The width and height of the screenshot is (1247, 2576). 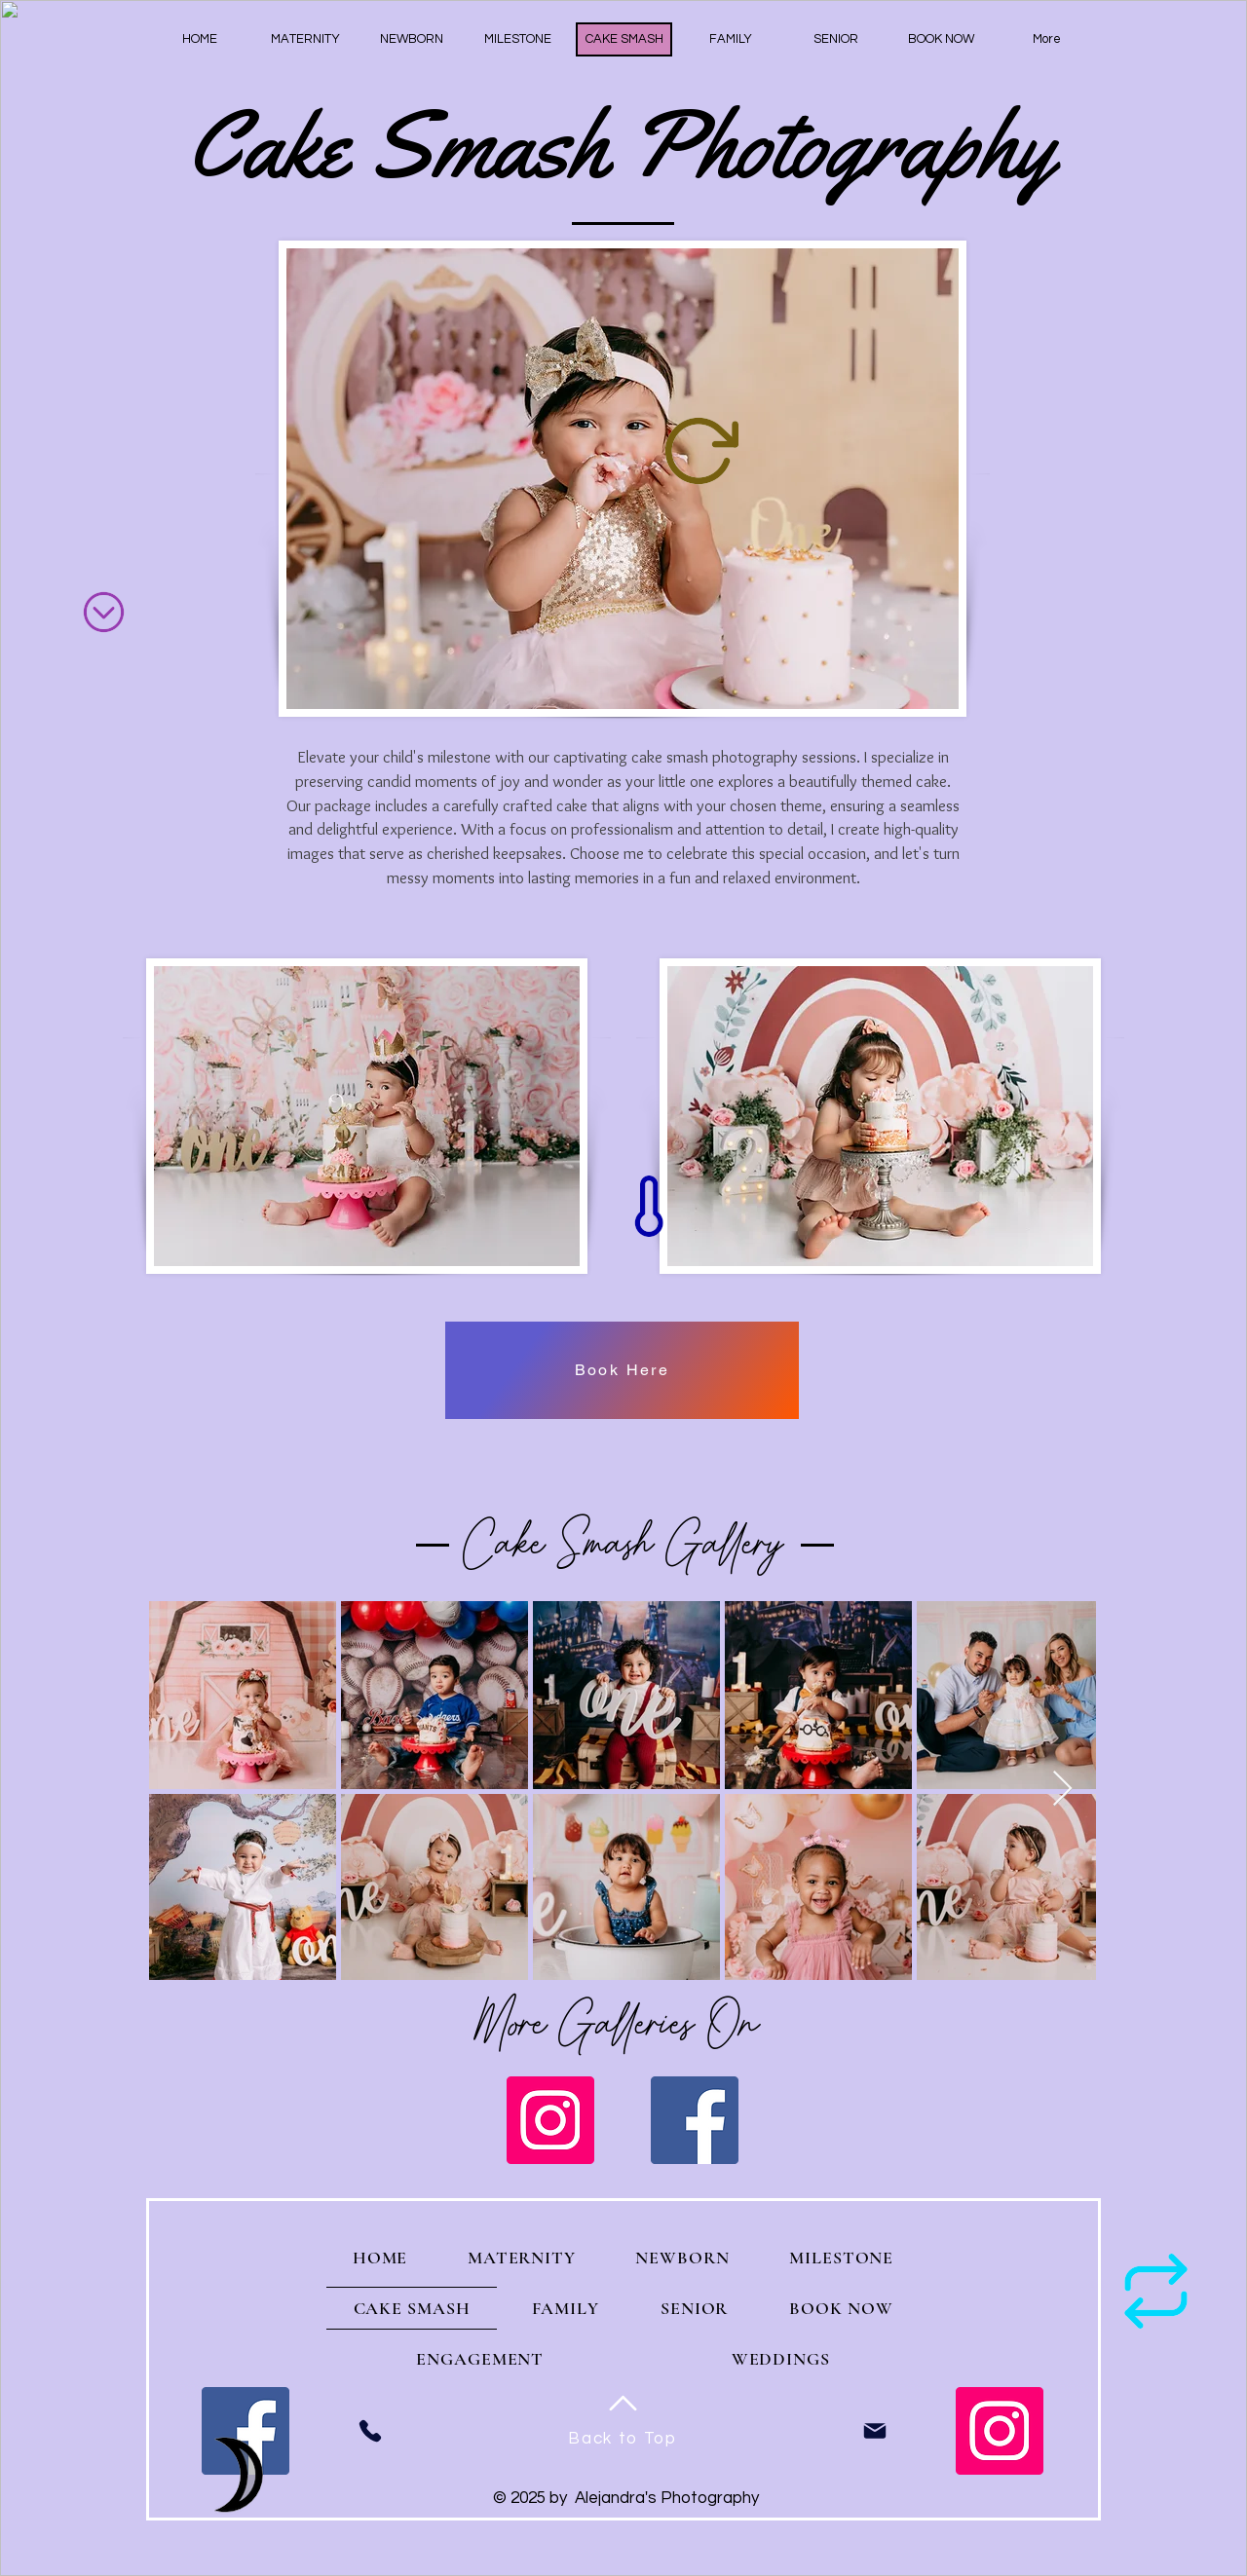 I want to click on view current temperature, so click(x=650, y=1206).